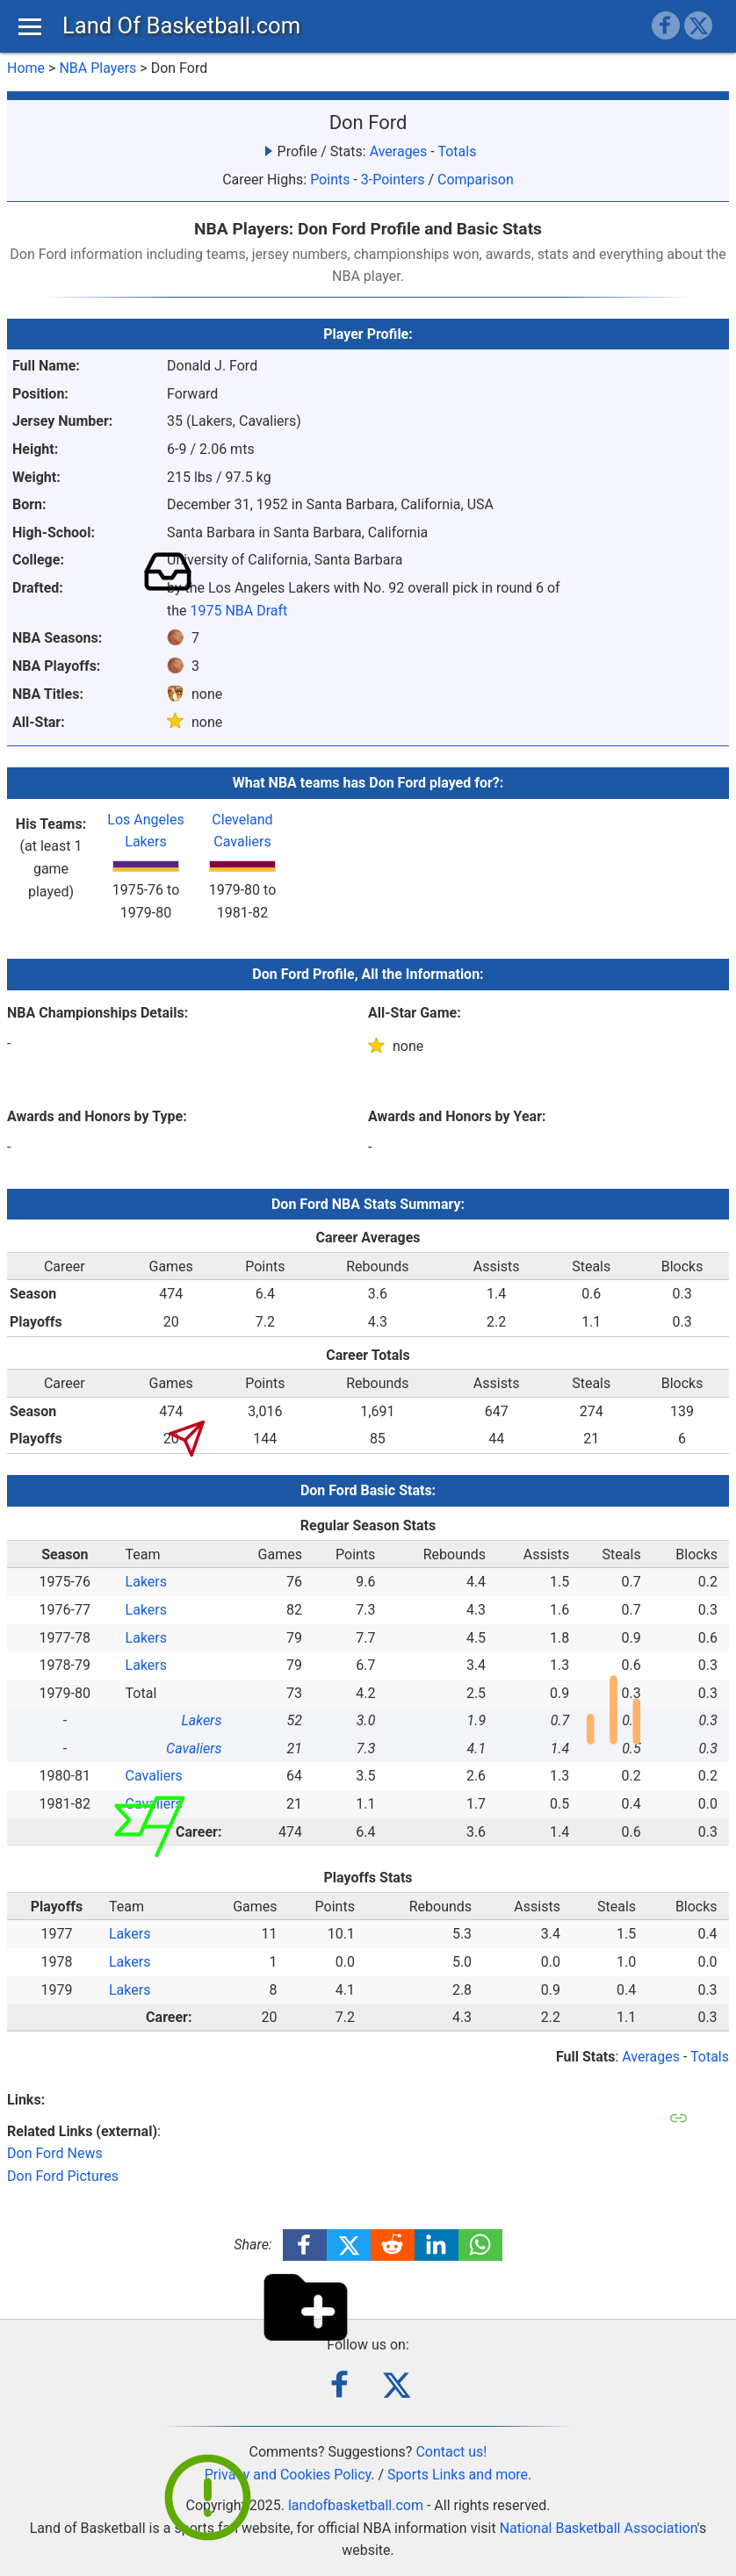 This screenshot has height=2576, width=736. I want to click on view analytics or statistics, so click(613, 1709).